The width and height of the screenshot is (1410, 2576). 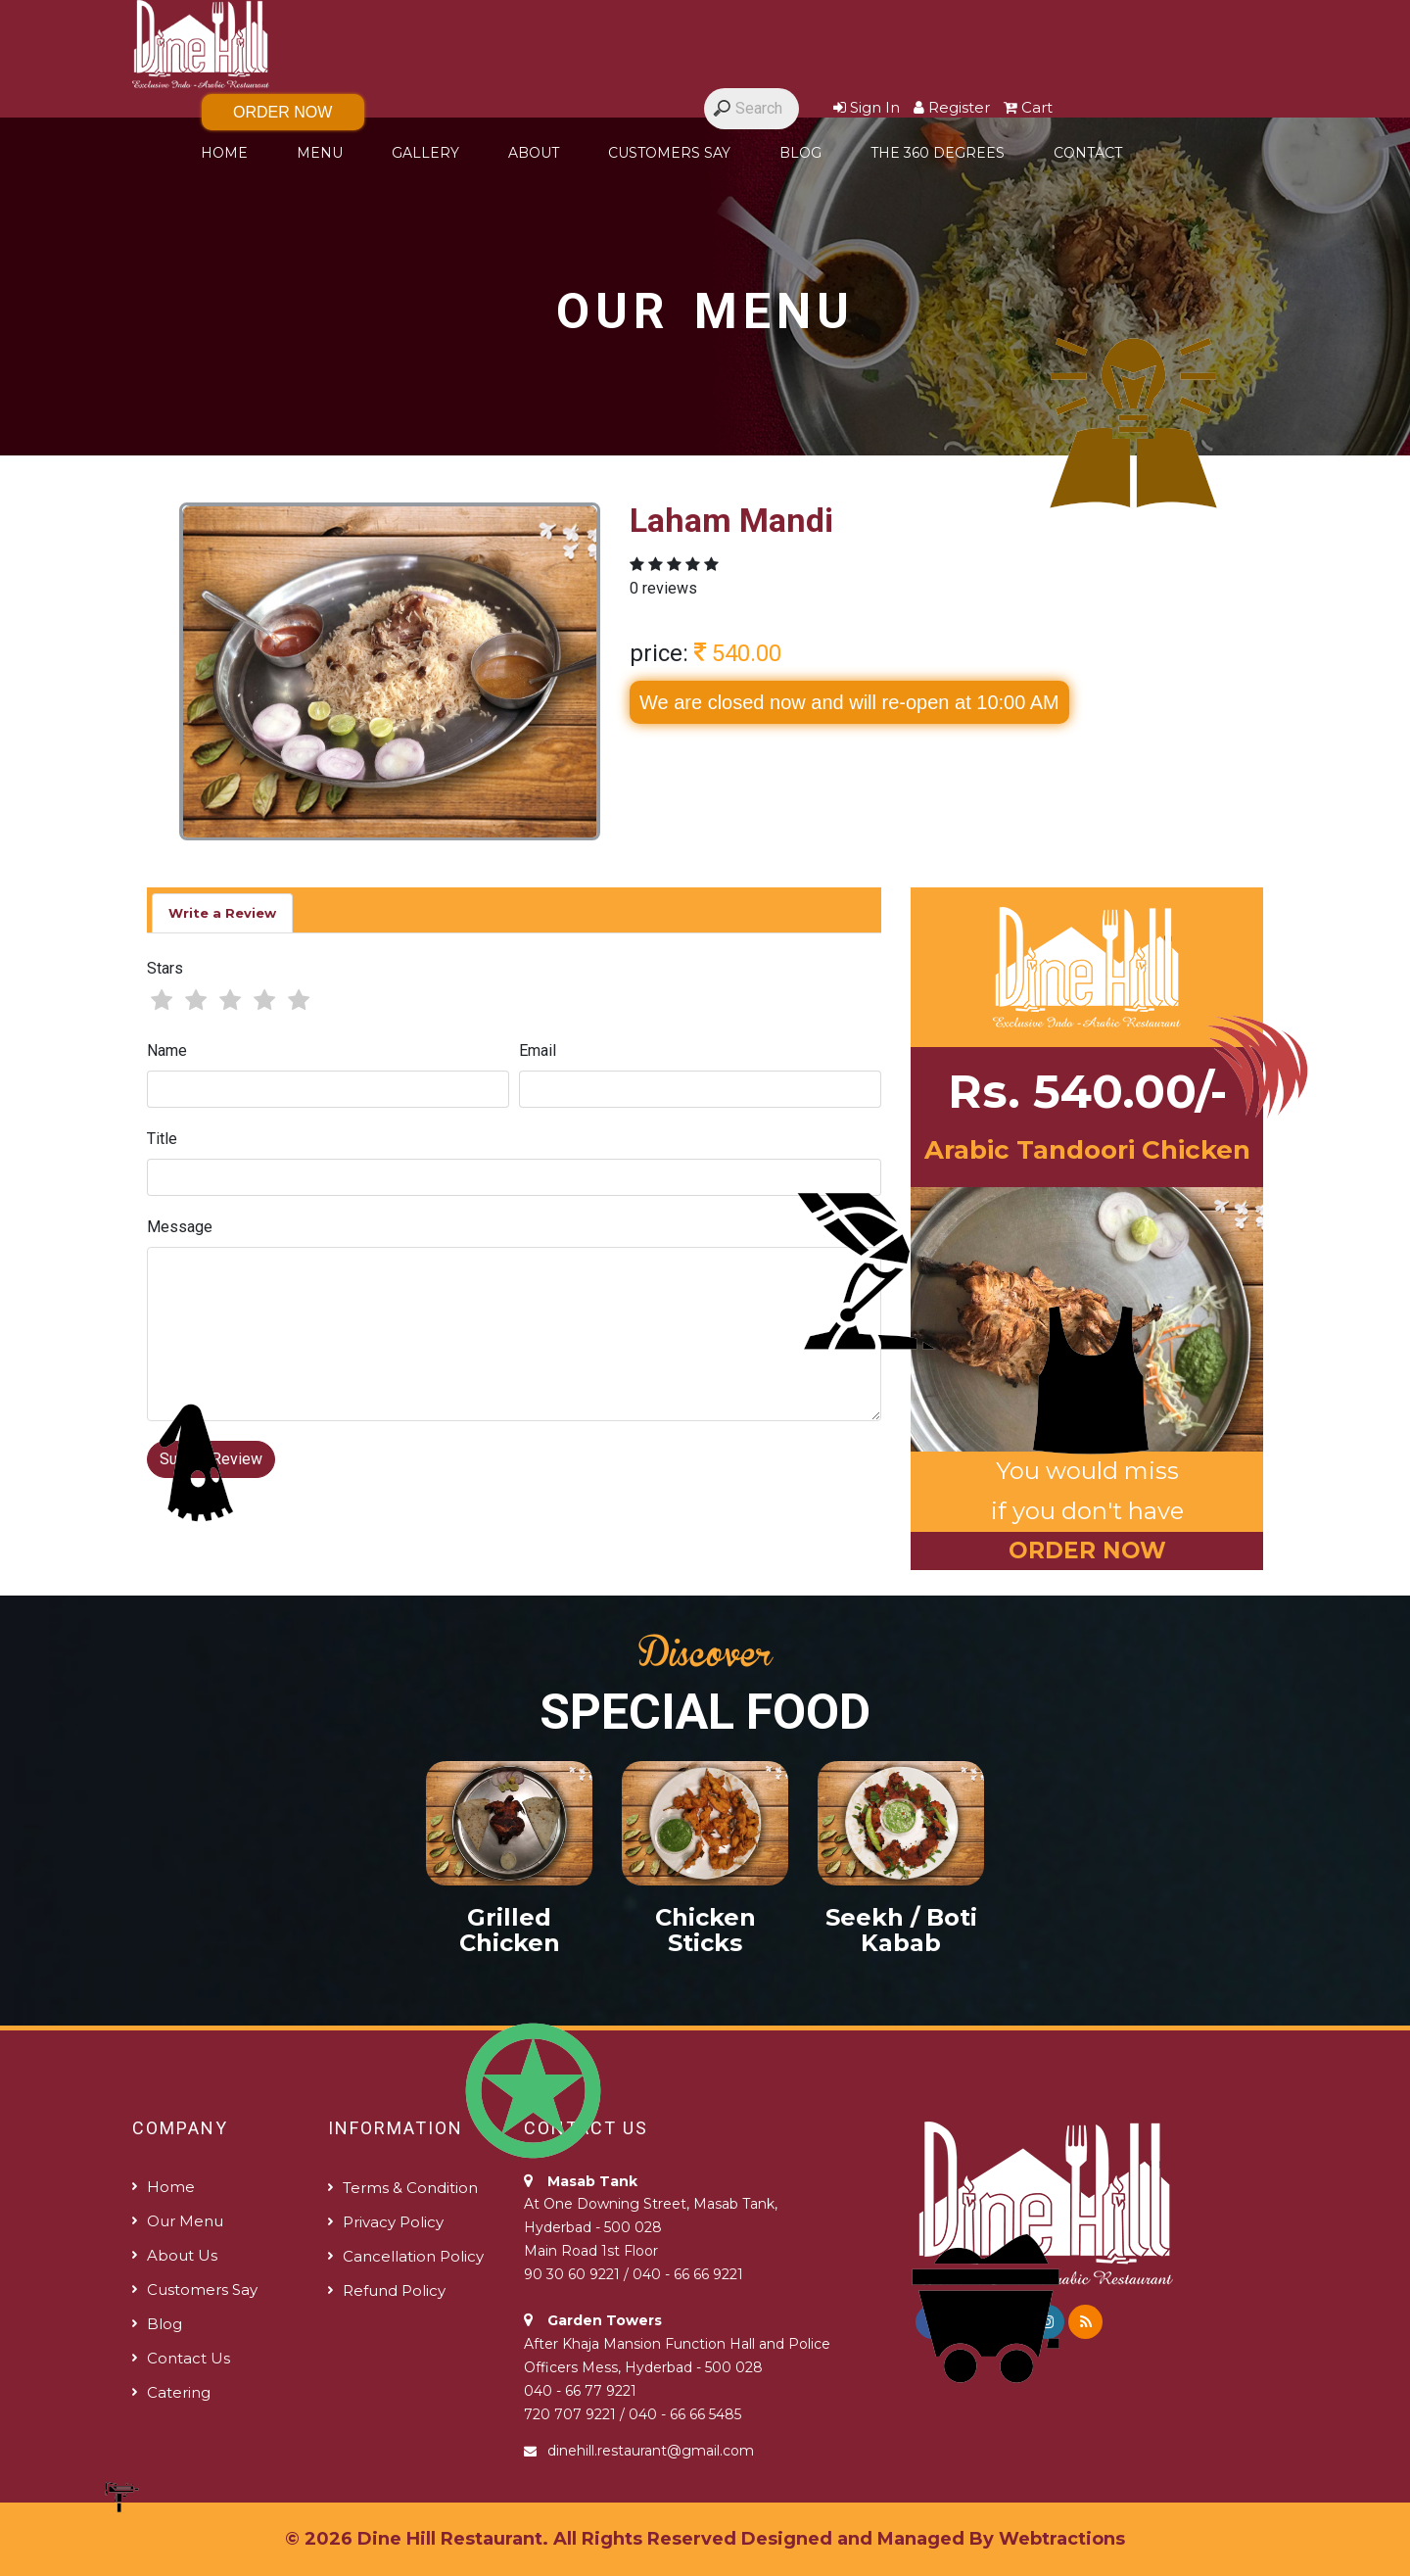 What do you see at coordinates (988, 2303) in the screenshot?
I see `access mining or resource collection game feature` at bounding box center [988, 2303].